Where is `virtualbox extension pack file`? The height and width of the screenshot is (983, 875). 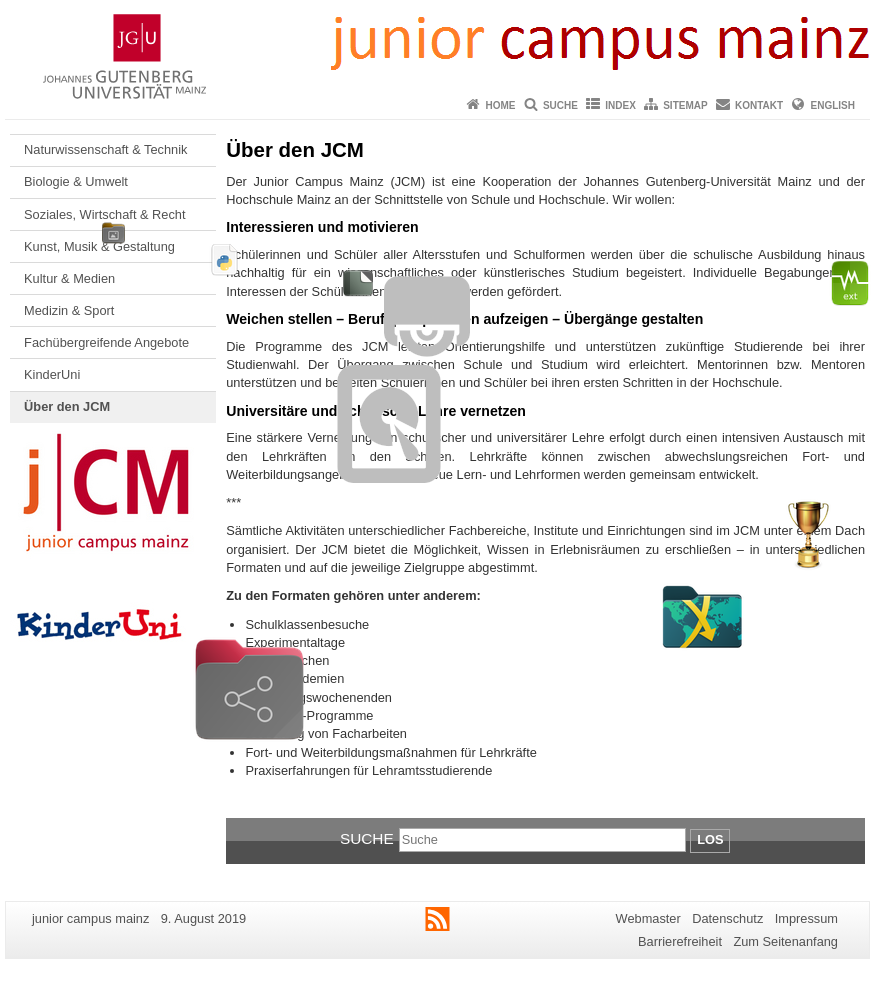 virtualbox extension pack file is located at coordinates (850, 283).